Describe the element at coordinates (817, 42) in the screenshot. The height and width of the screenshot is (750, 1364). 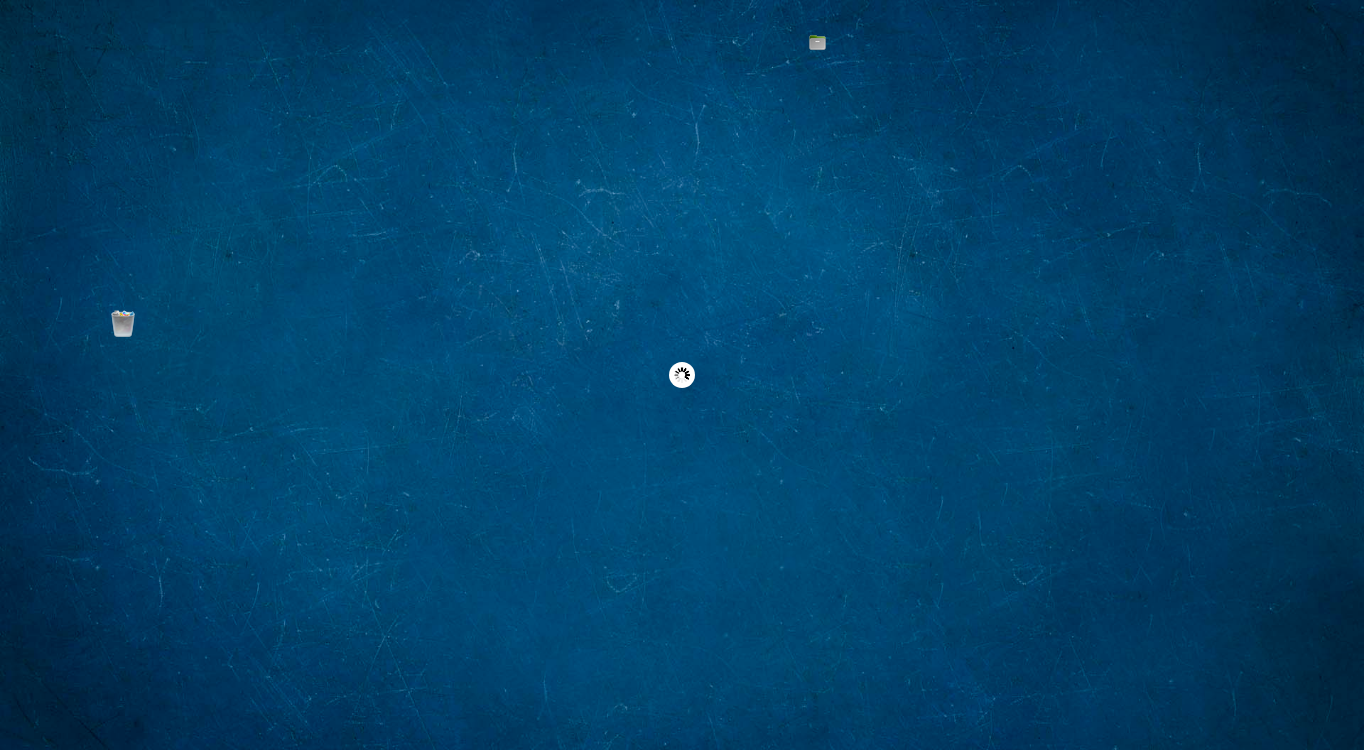
I see `open the file manager app` at that location.